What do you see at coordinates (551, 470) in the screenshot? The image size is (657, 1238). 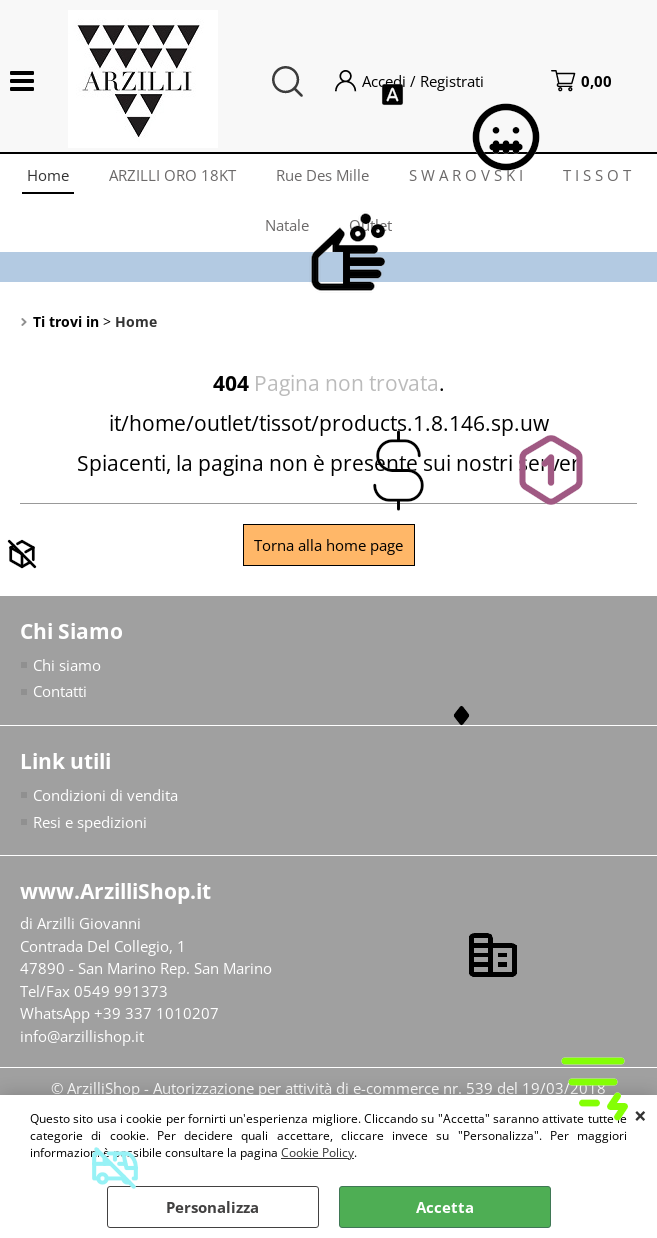 I see `indicates step one in a multi-step process` at bounding box center [551, 470].